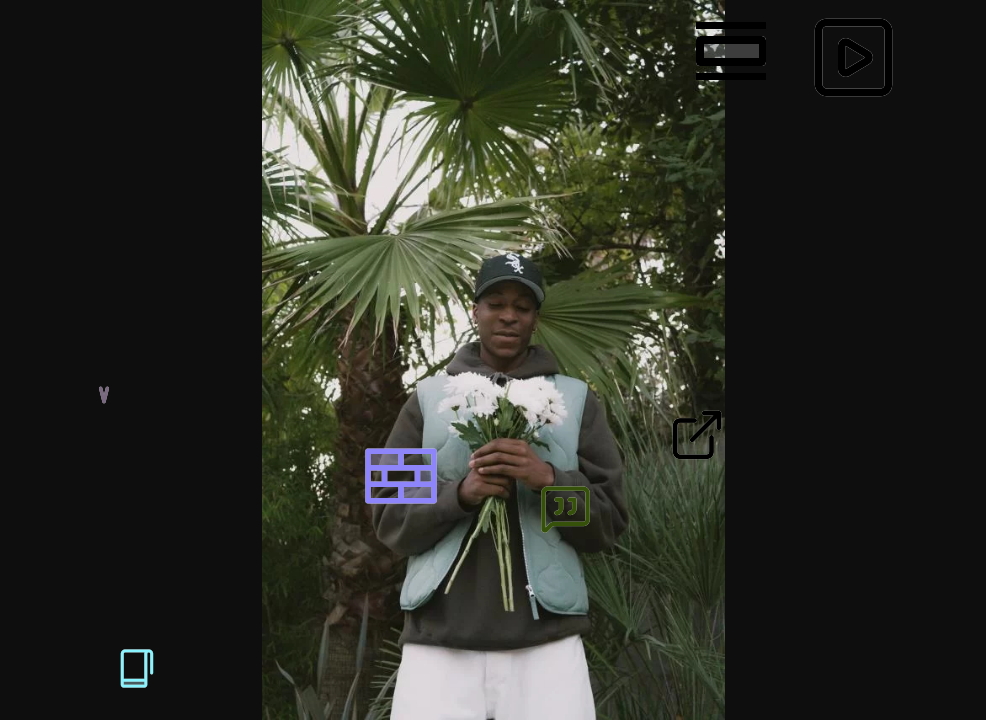  What do you see at coordinates (135, 668) in the screenshot?
I see `indicates towel or linen amenities available` at bounding box center [135, 668].